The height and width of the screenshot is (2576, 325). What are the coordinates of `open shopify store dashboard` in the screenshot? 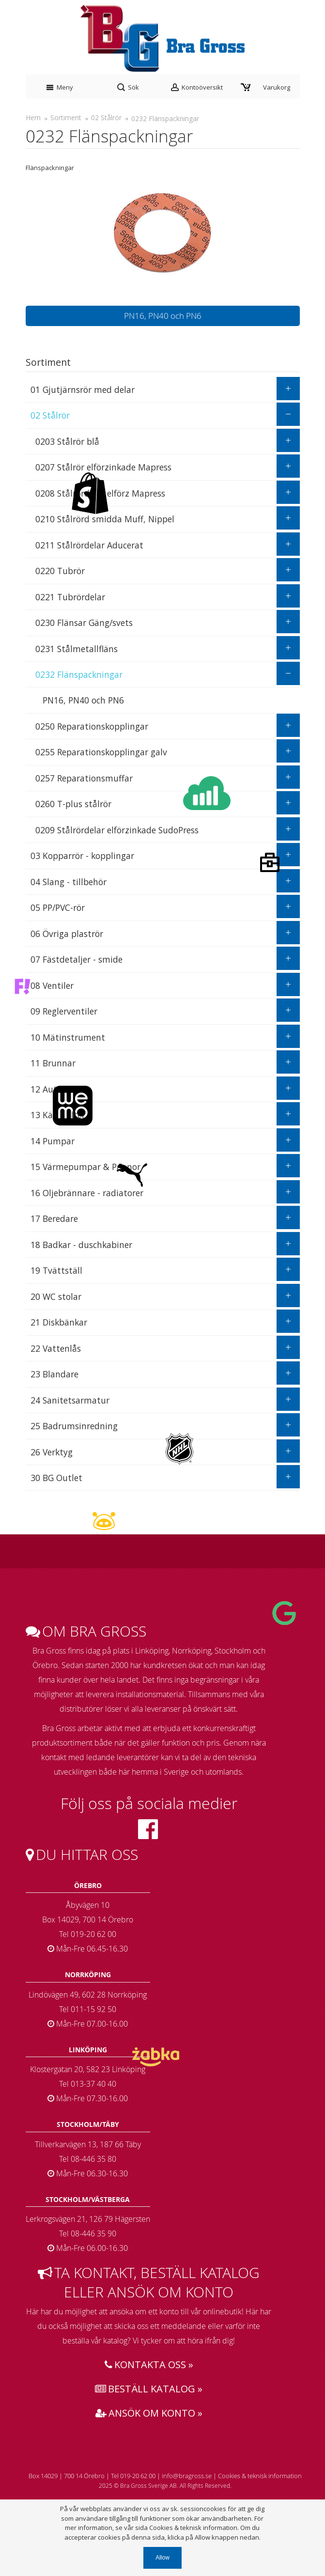 It's located at (90, 493).